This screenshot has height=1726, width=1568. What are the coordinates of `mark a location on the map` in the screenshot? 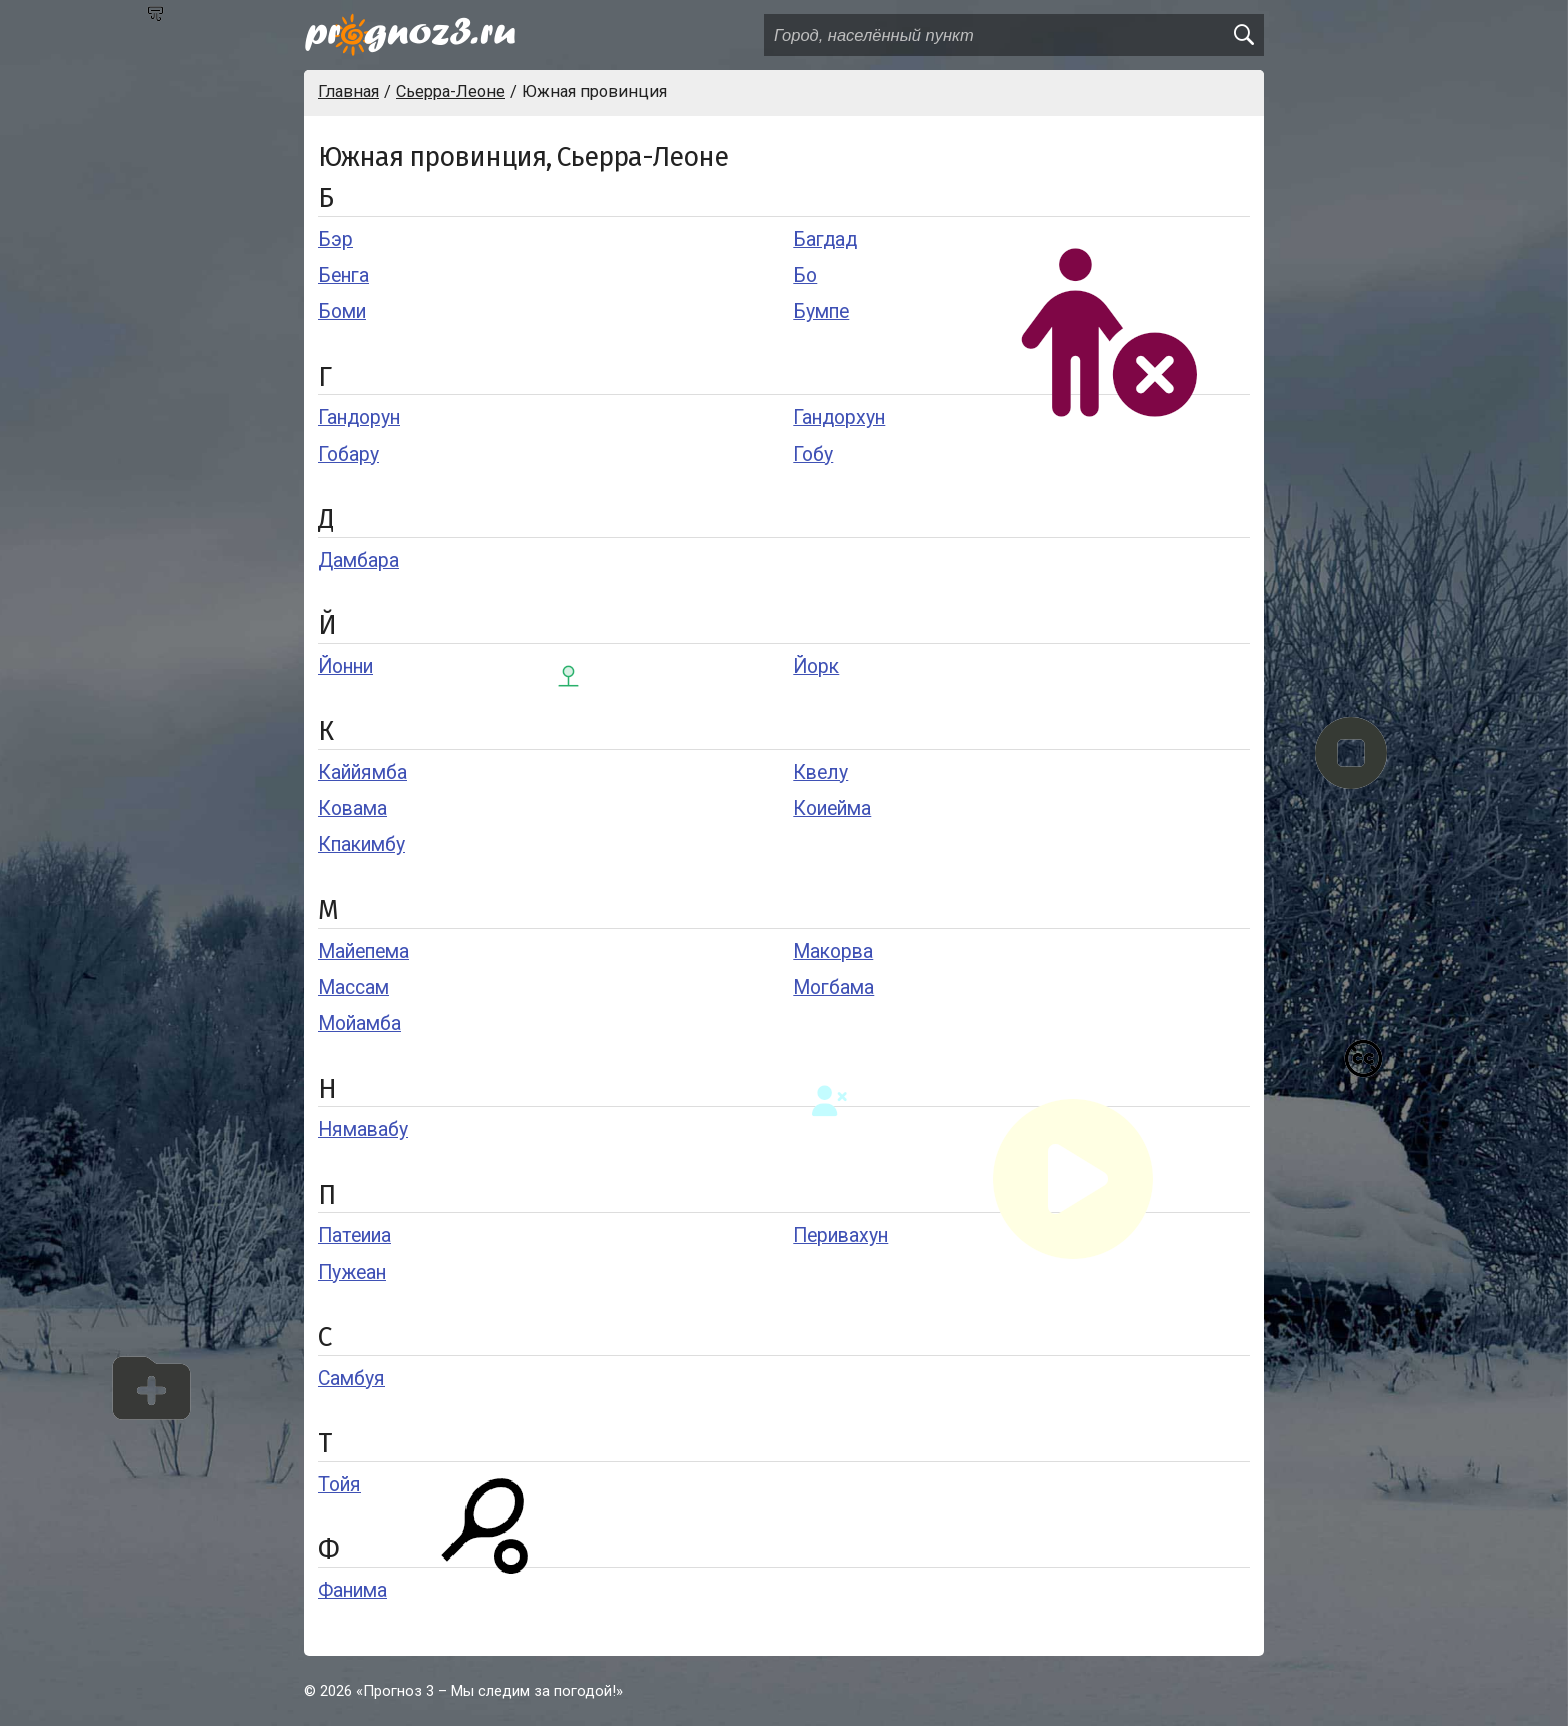 It's located at (568, 676).